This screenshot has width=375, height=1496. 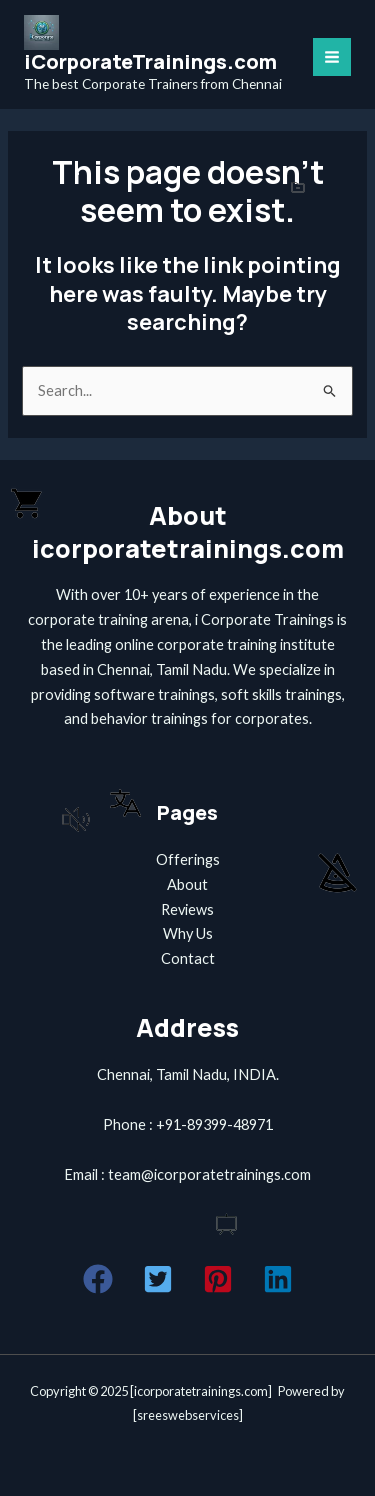 What do you see at coordinates (124, 803) in the screenshot?
I see `translate text to another language` at bounding box center [124, 803].